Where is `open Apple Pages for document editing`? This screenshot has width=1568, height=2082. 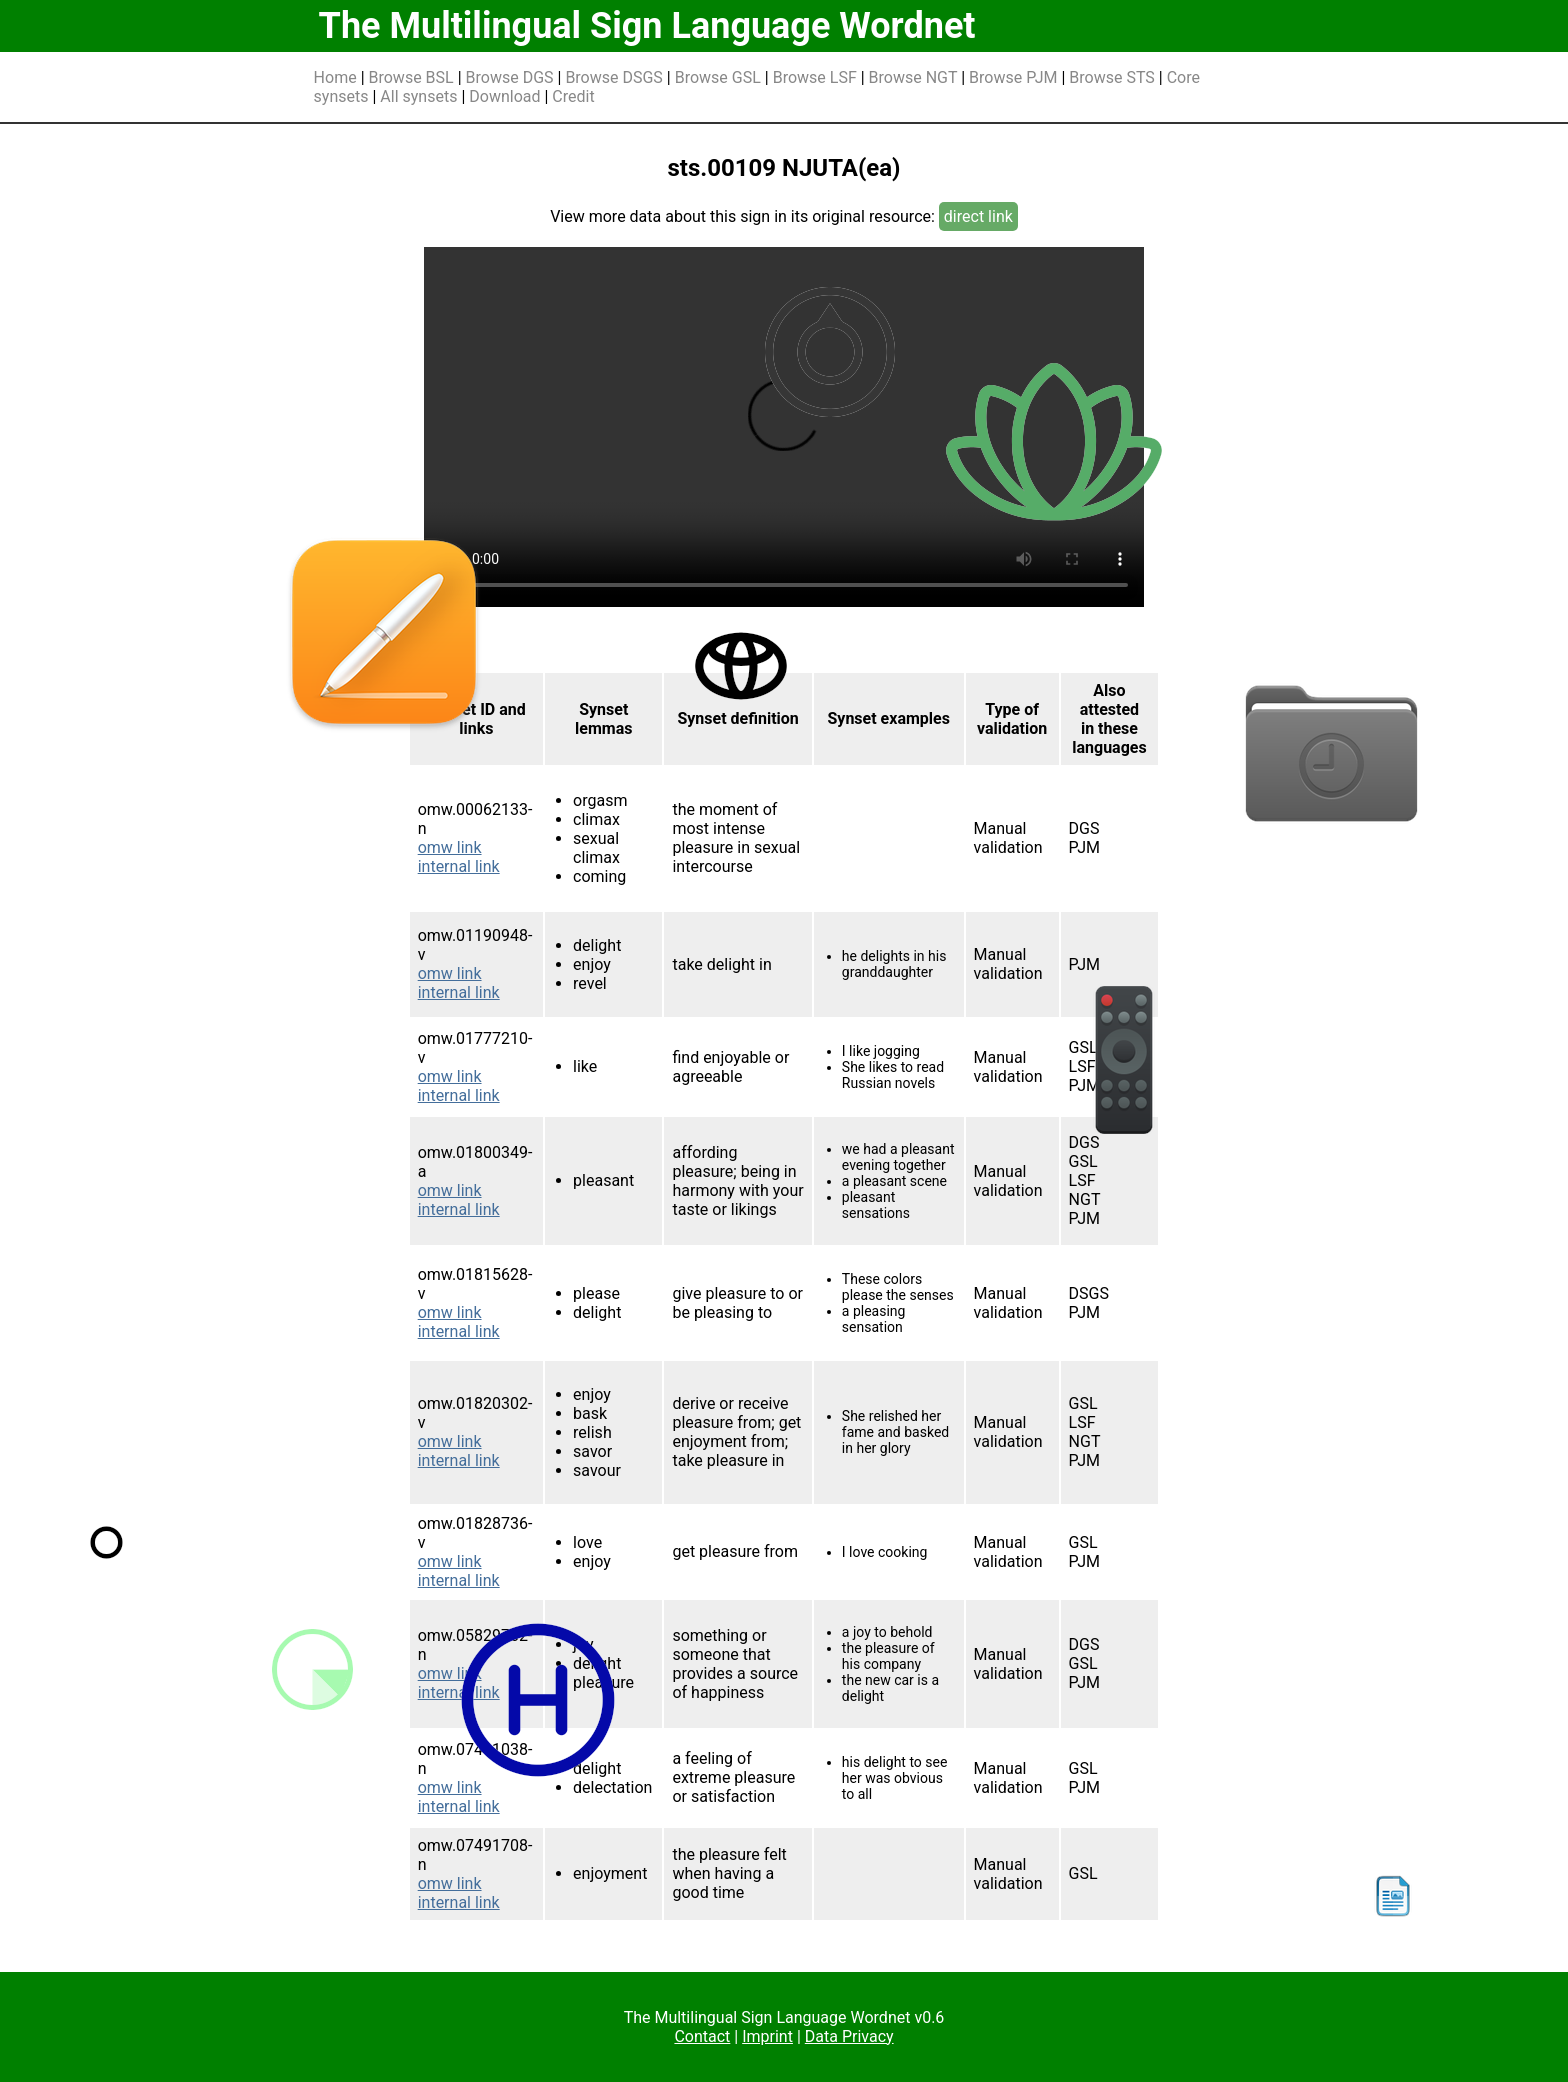 open Apple Pages for document editing is located at coordinates (384, 632).